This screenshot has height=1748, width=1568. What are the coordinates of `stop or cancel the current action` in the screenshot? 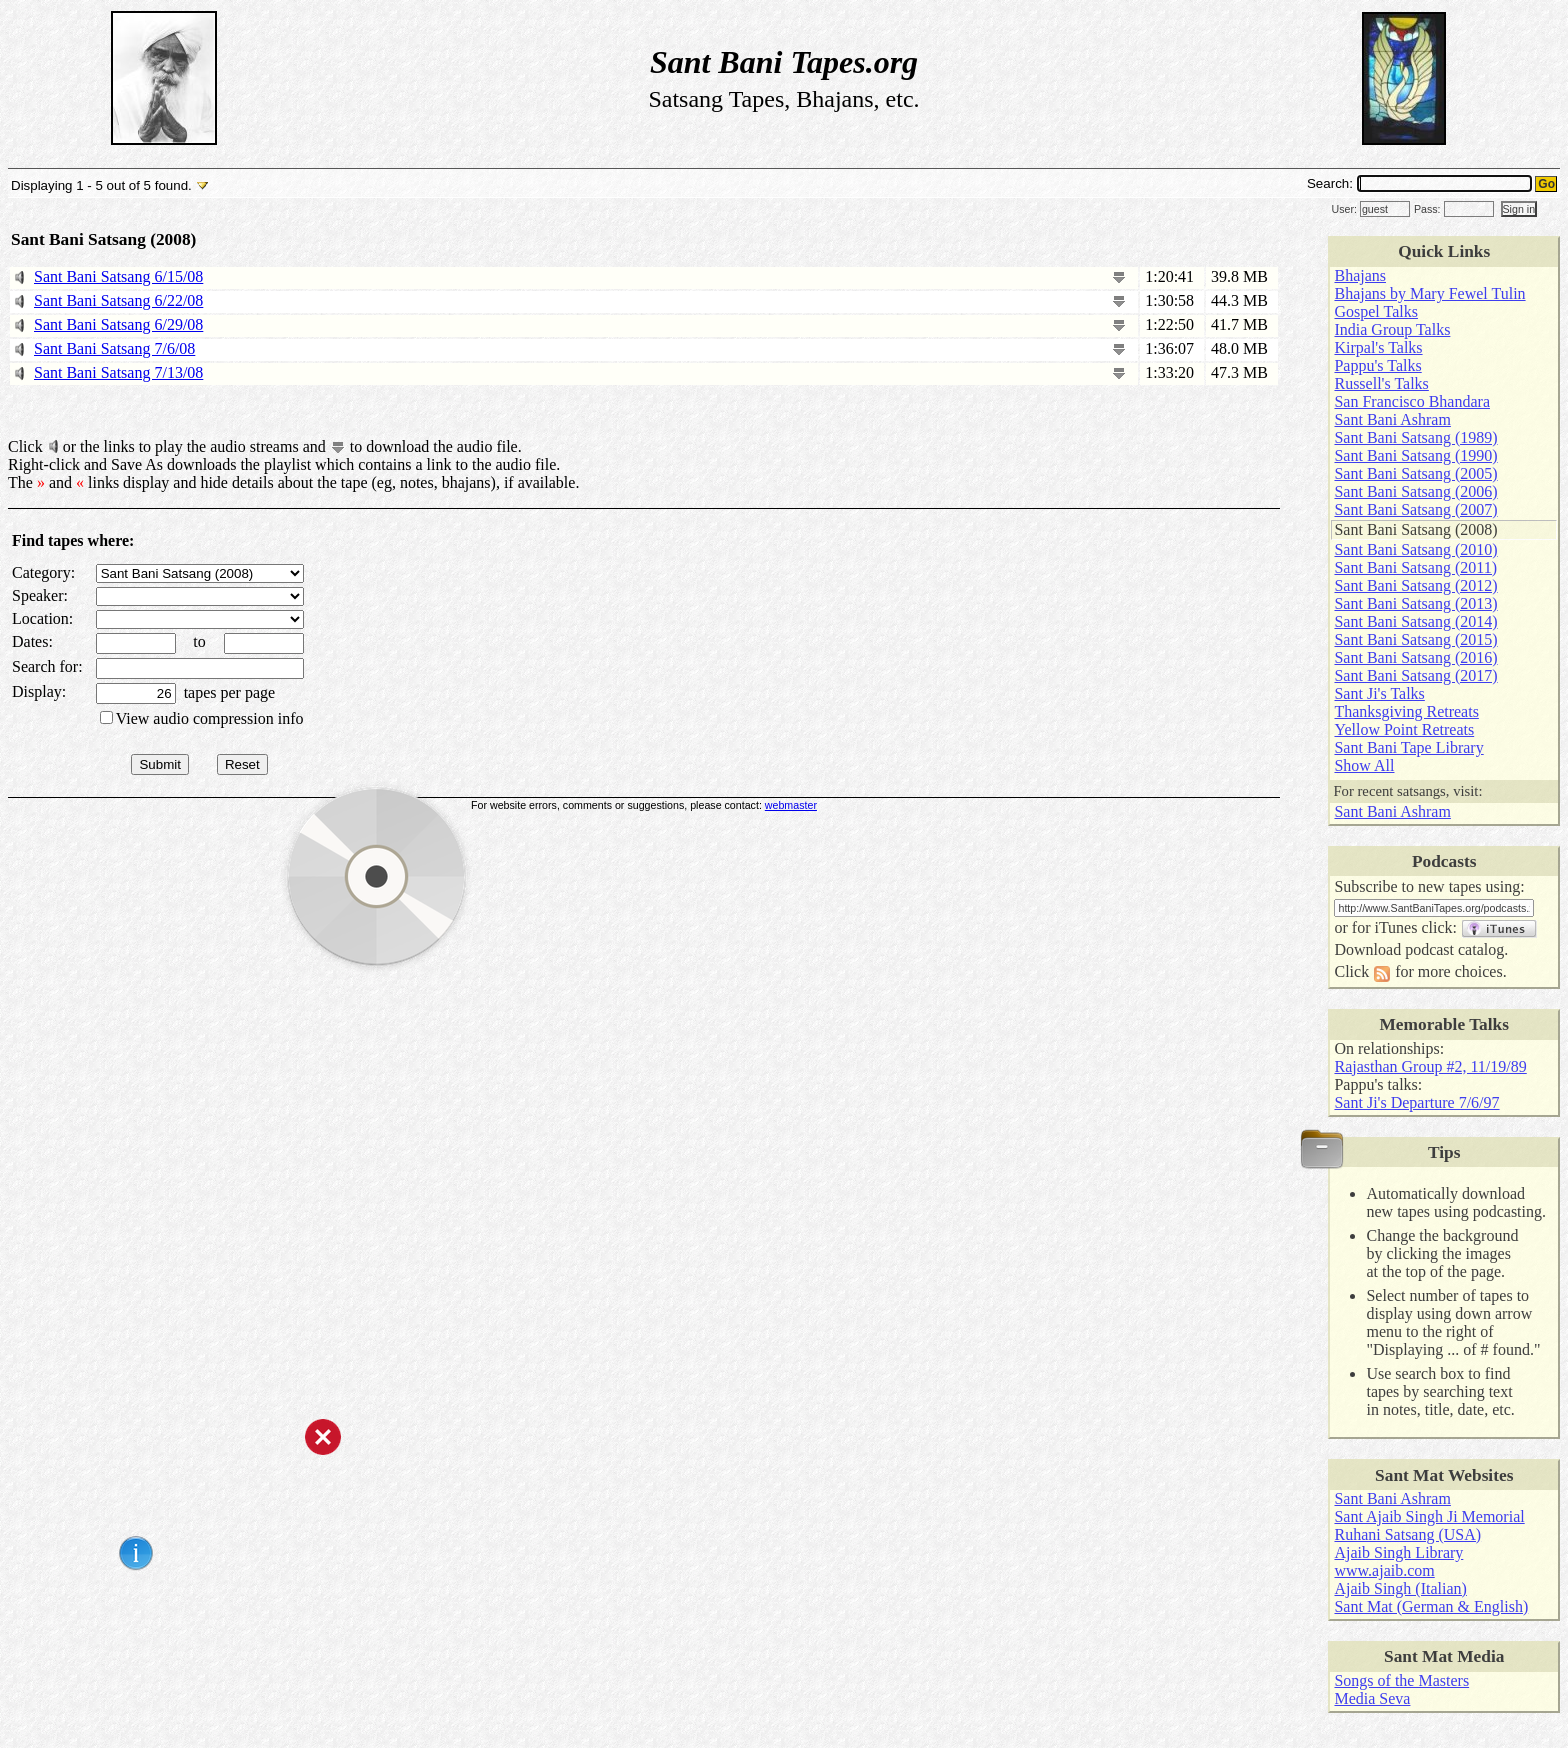 It's located at (323, 1437).